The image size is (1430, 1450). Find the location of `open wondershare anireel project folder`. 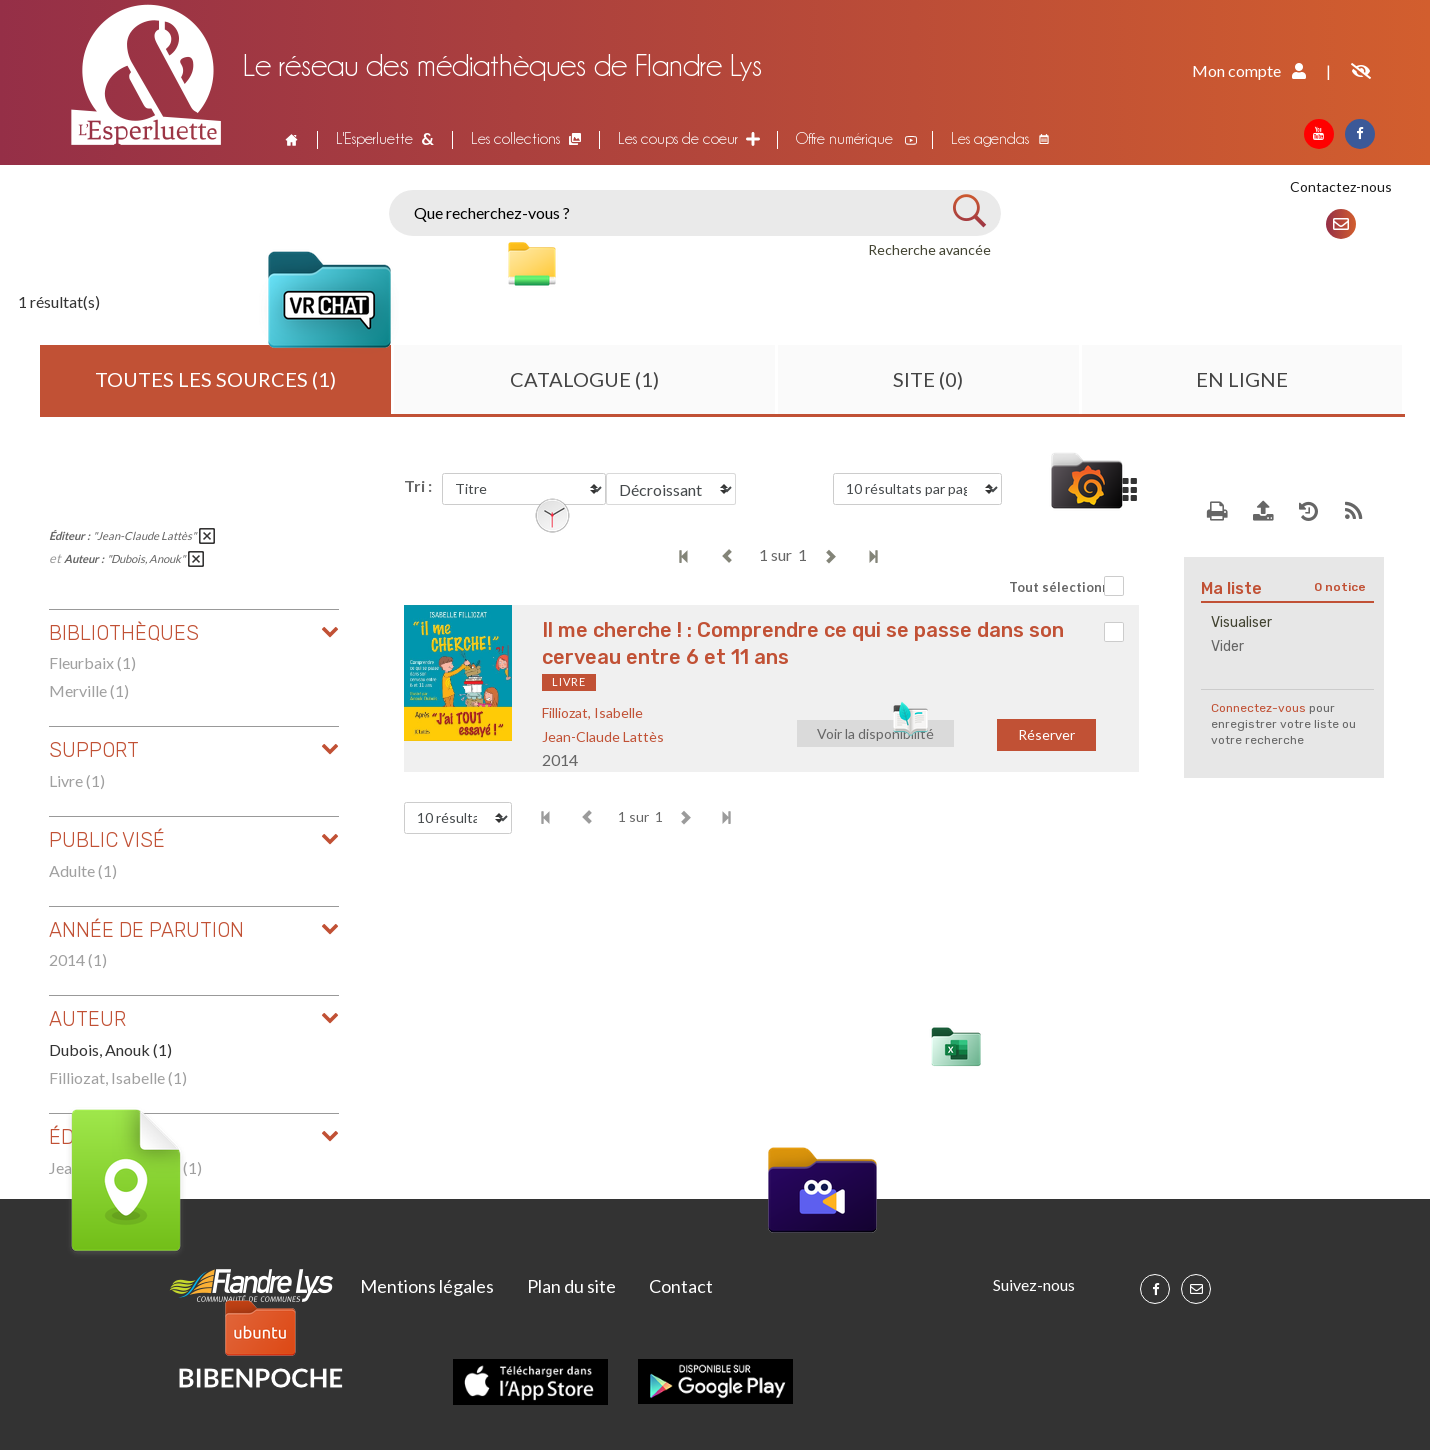

open wondershare anireel project folder is located at coordinates (822, 1193).